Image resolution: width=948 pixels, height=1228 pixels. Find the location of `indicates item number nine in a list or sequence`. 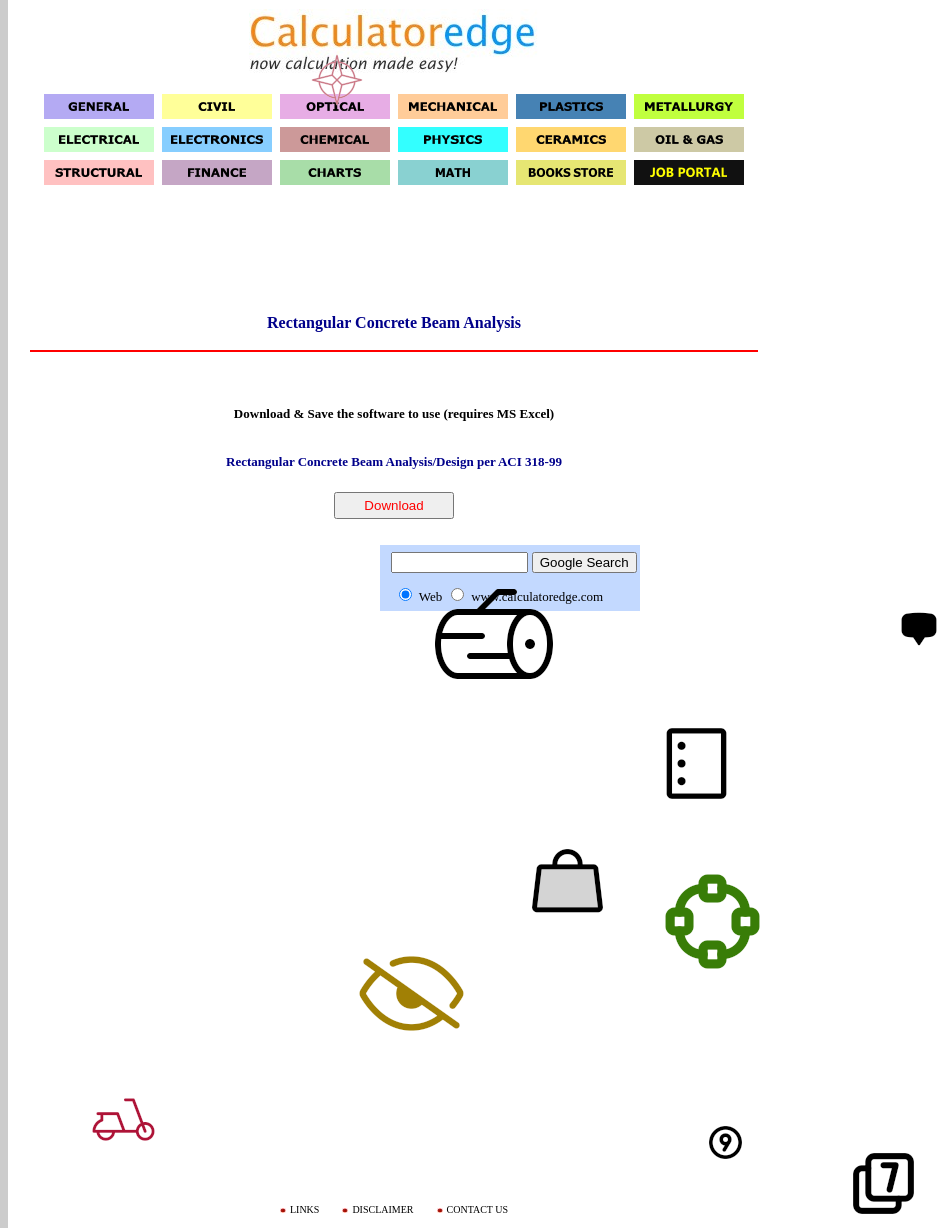

indicates item number nine in a list or sequence is located at coordinates (725, 1142).